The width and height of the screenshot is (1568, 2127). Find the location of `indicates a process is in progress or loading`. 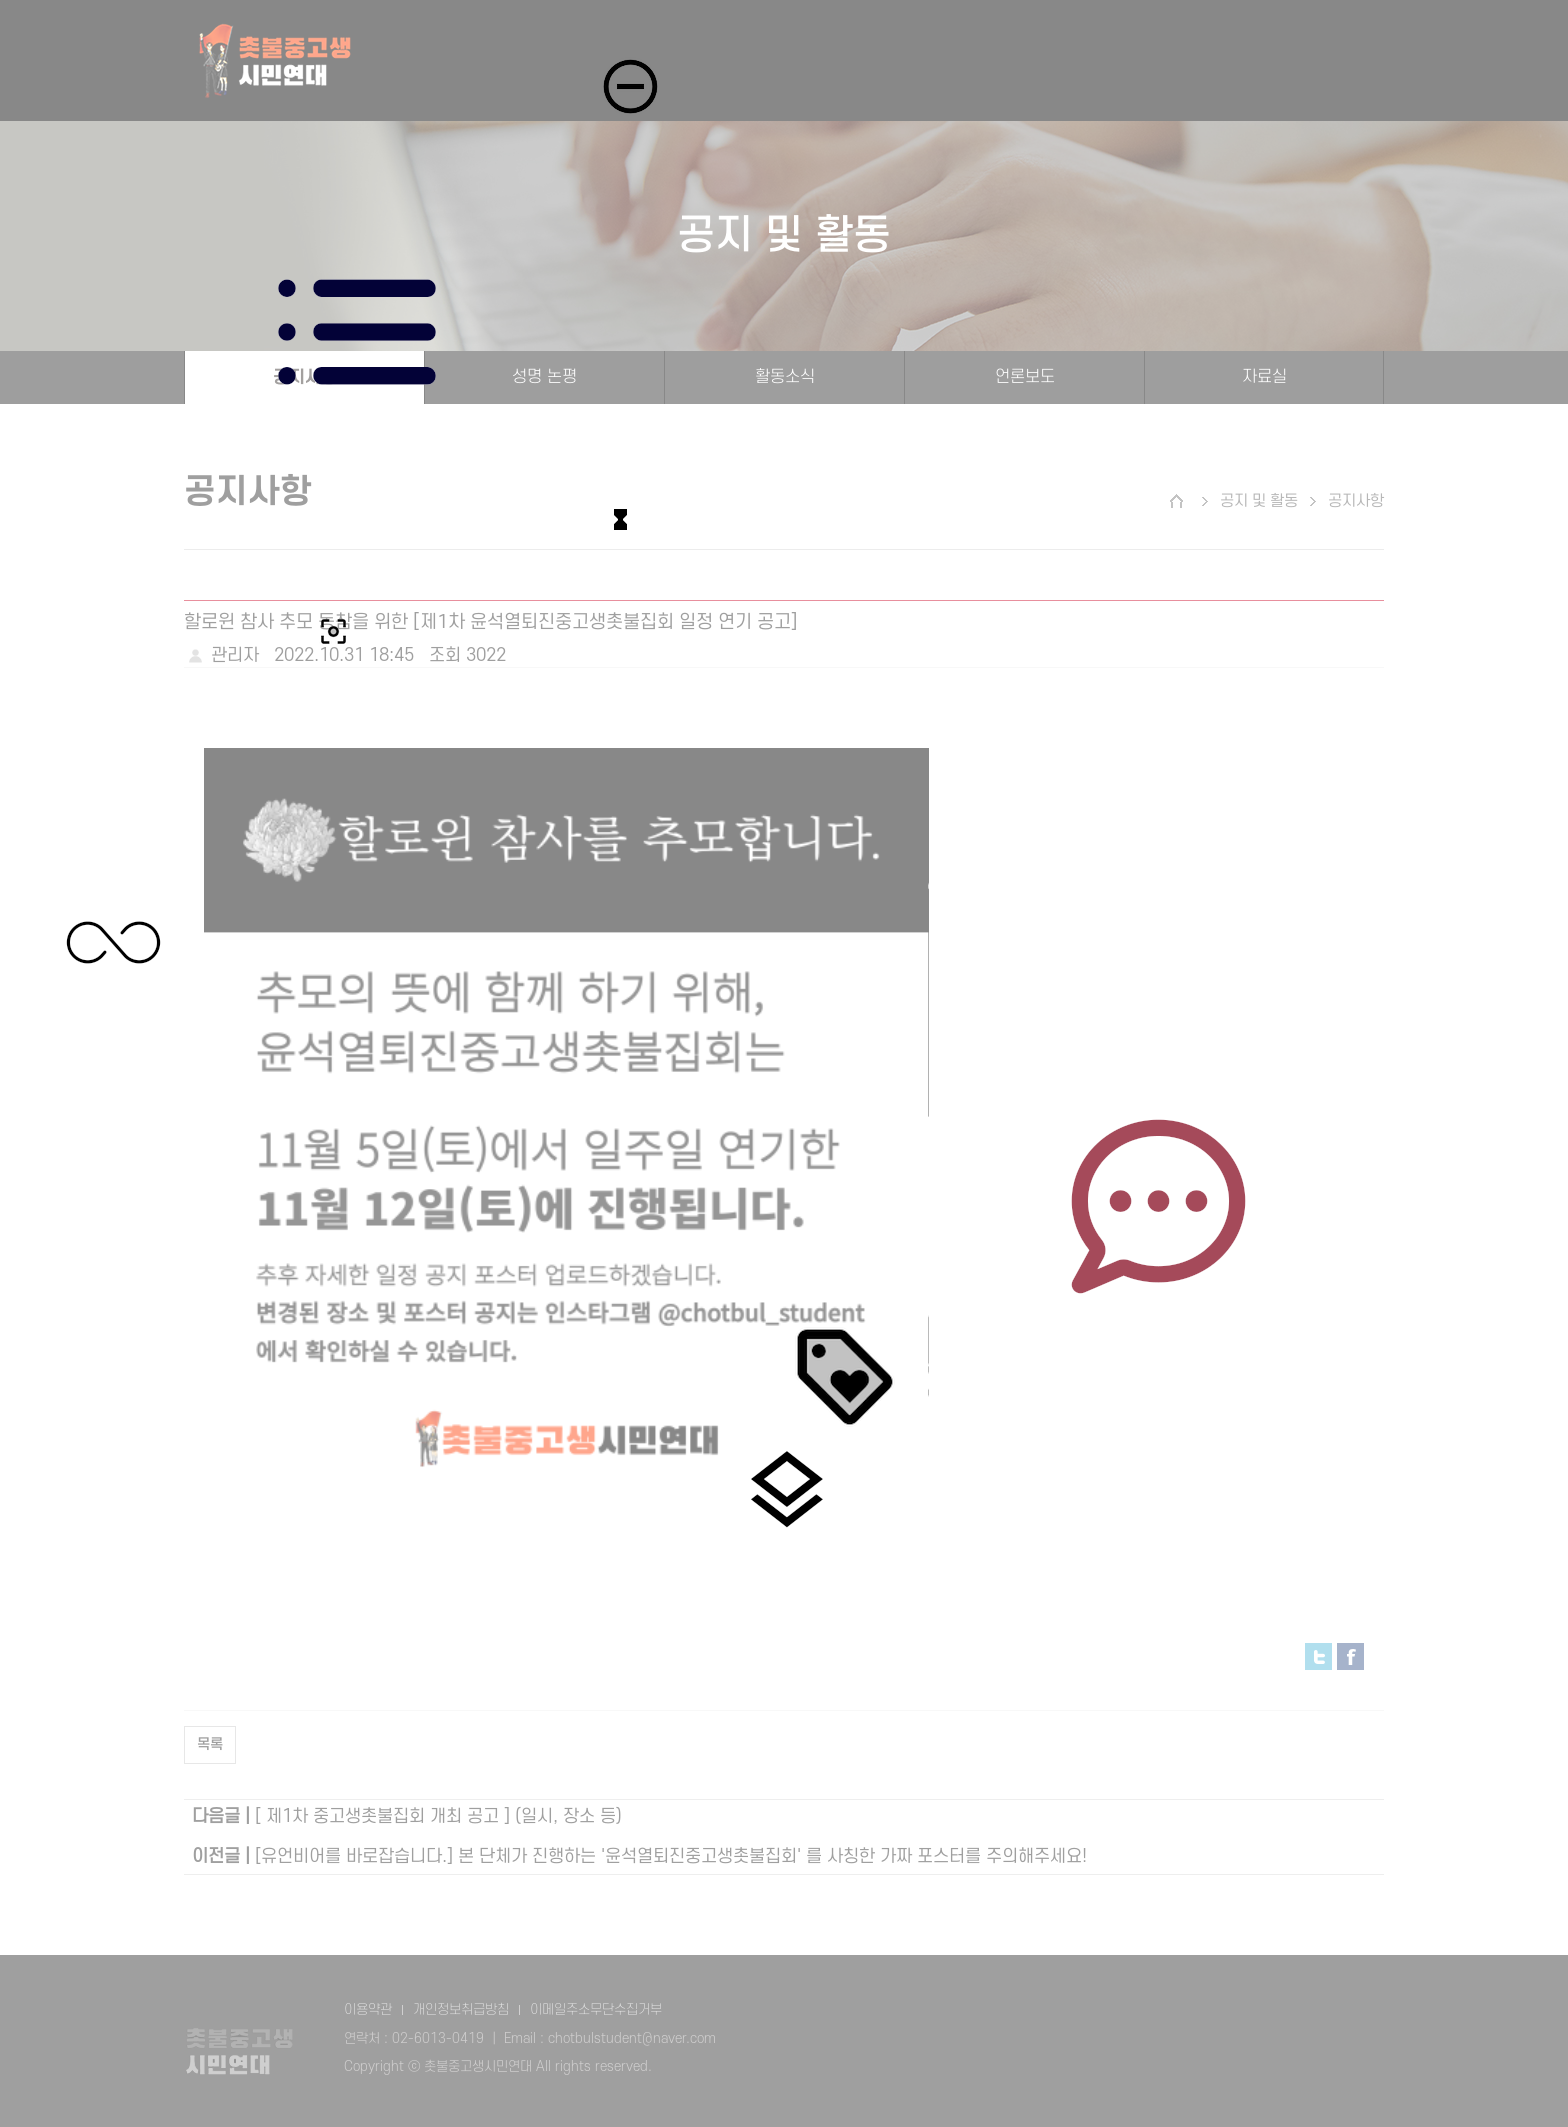

indicates a process is in progress or loading is located at coordinates (620, 519).